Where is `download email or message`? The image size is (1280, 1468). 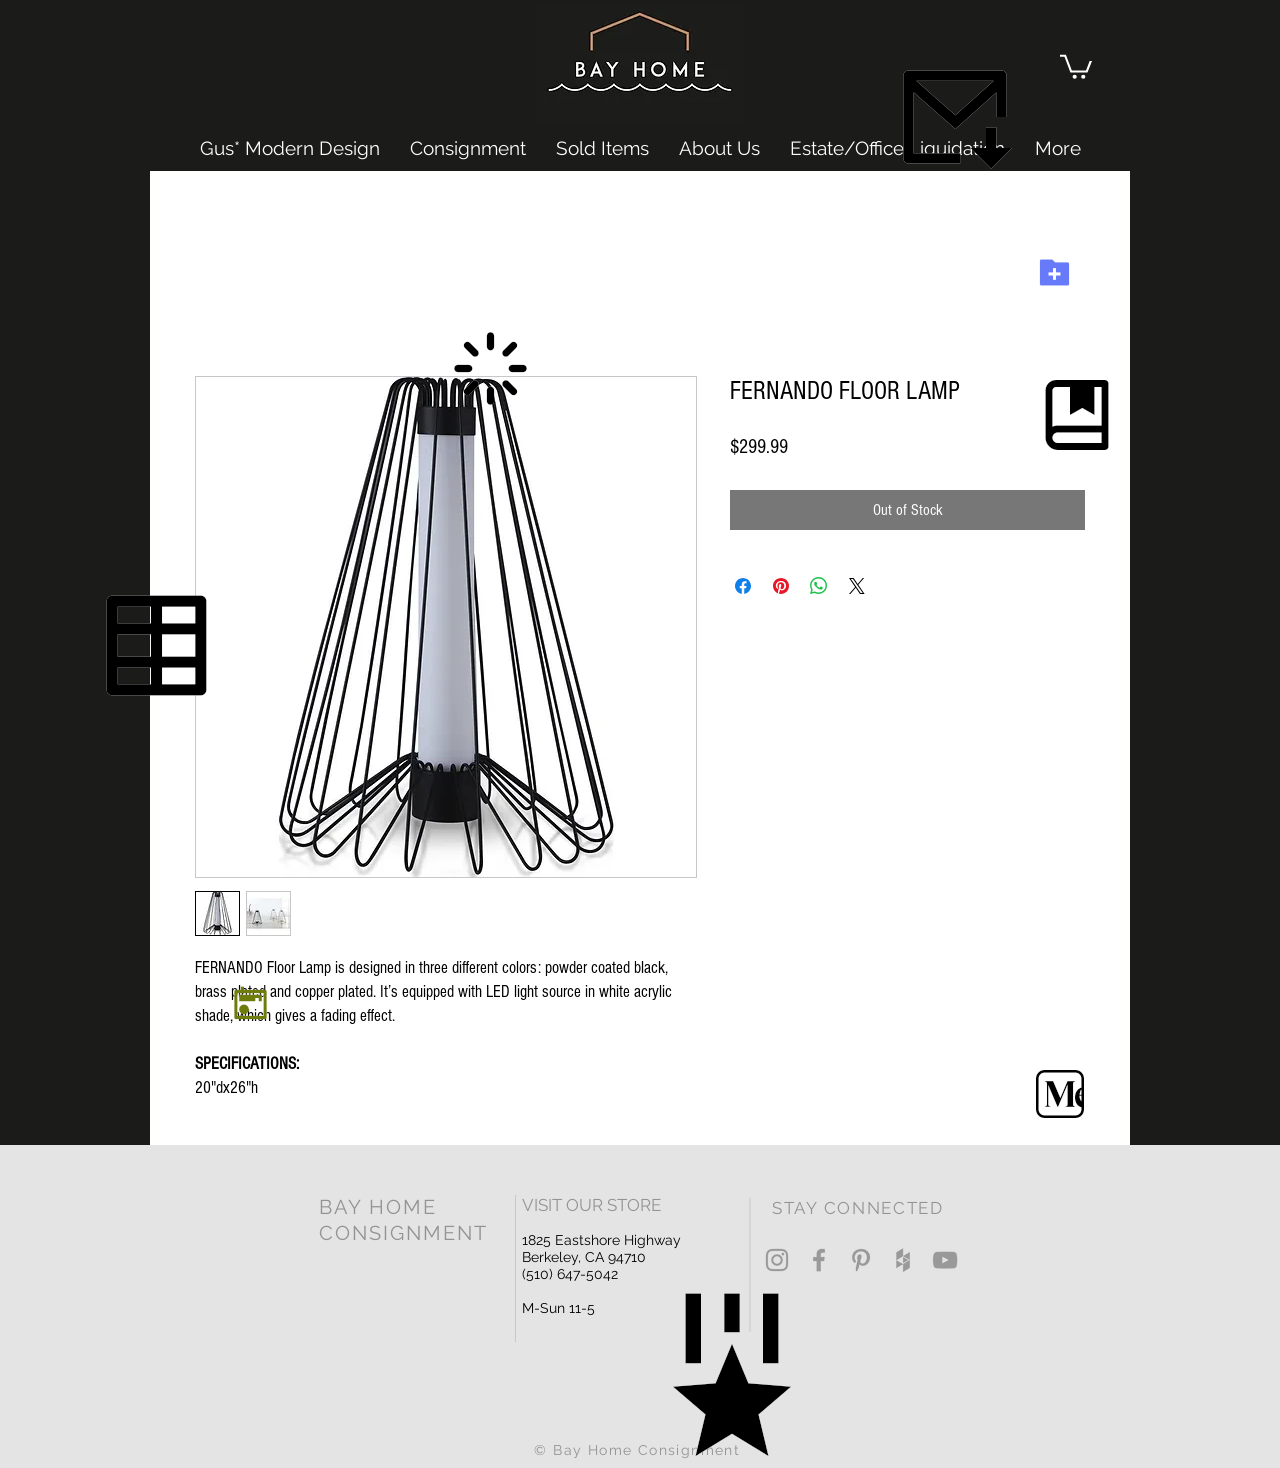 download email or message is located at coordinates (955, 117).